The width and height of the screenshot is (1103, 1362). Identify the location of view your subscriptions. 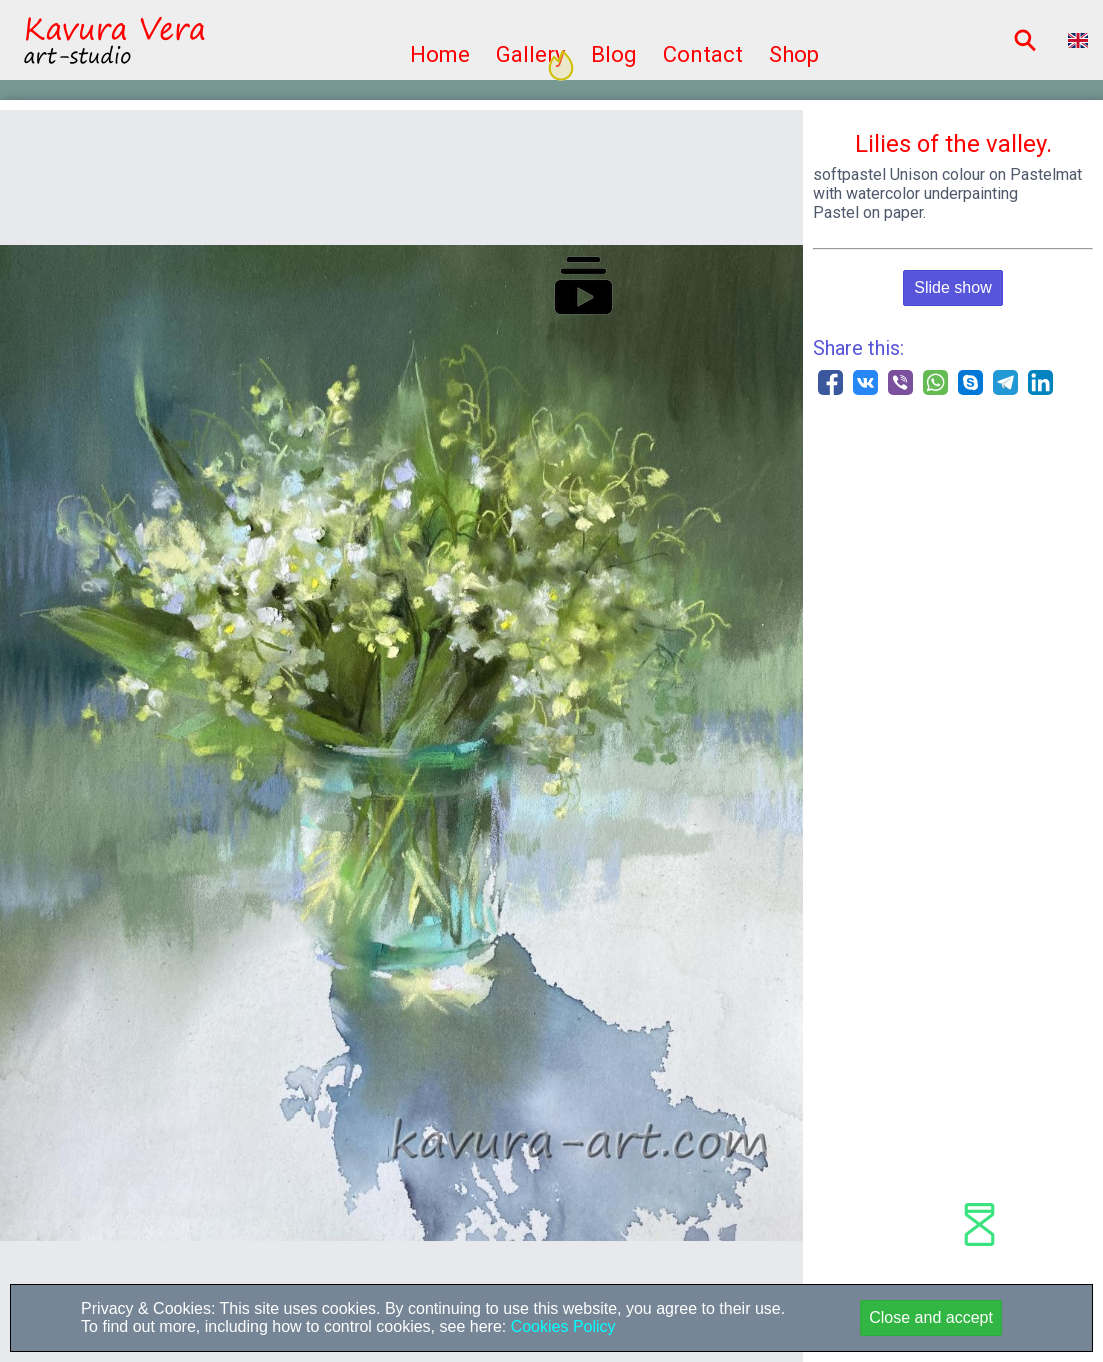
(583, 285).